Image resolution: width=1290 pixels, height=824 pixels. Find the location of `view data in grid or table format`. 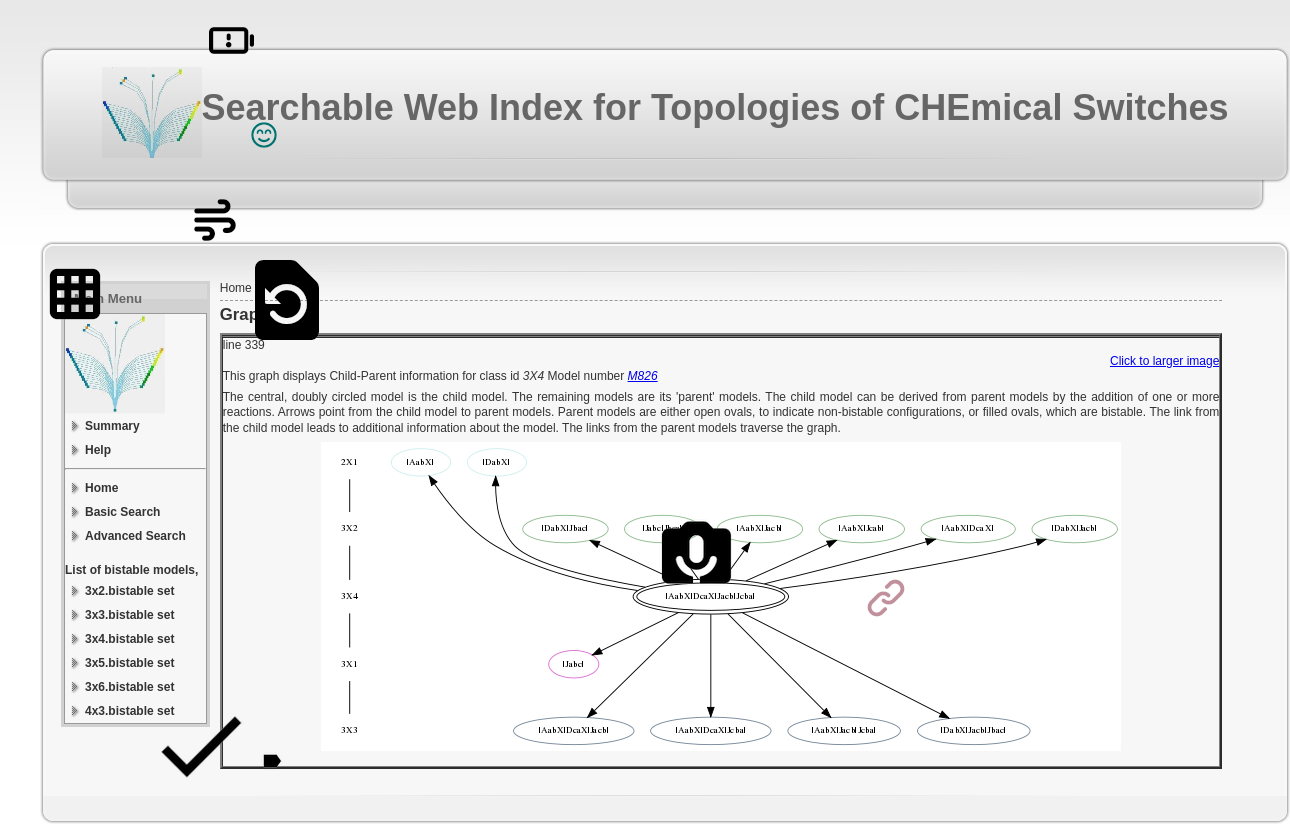

view data in grid or table format is located at coordinates (75, 294).